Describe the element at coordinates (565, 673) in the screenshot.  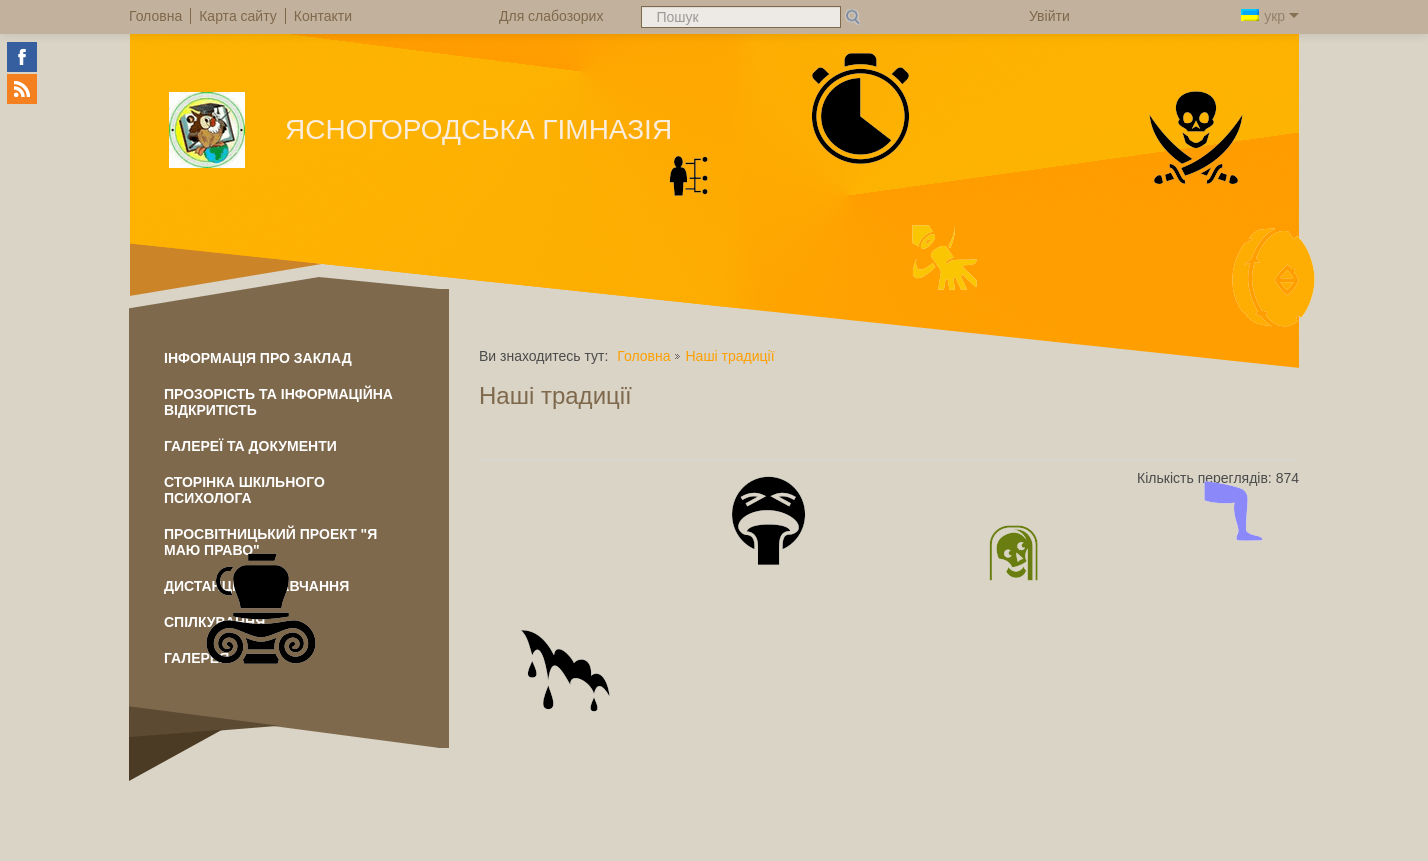
I see `indicates damage or injury status in a game` at that location.